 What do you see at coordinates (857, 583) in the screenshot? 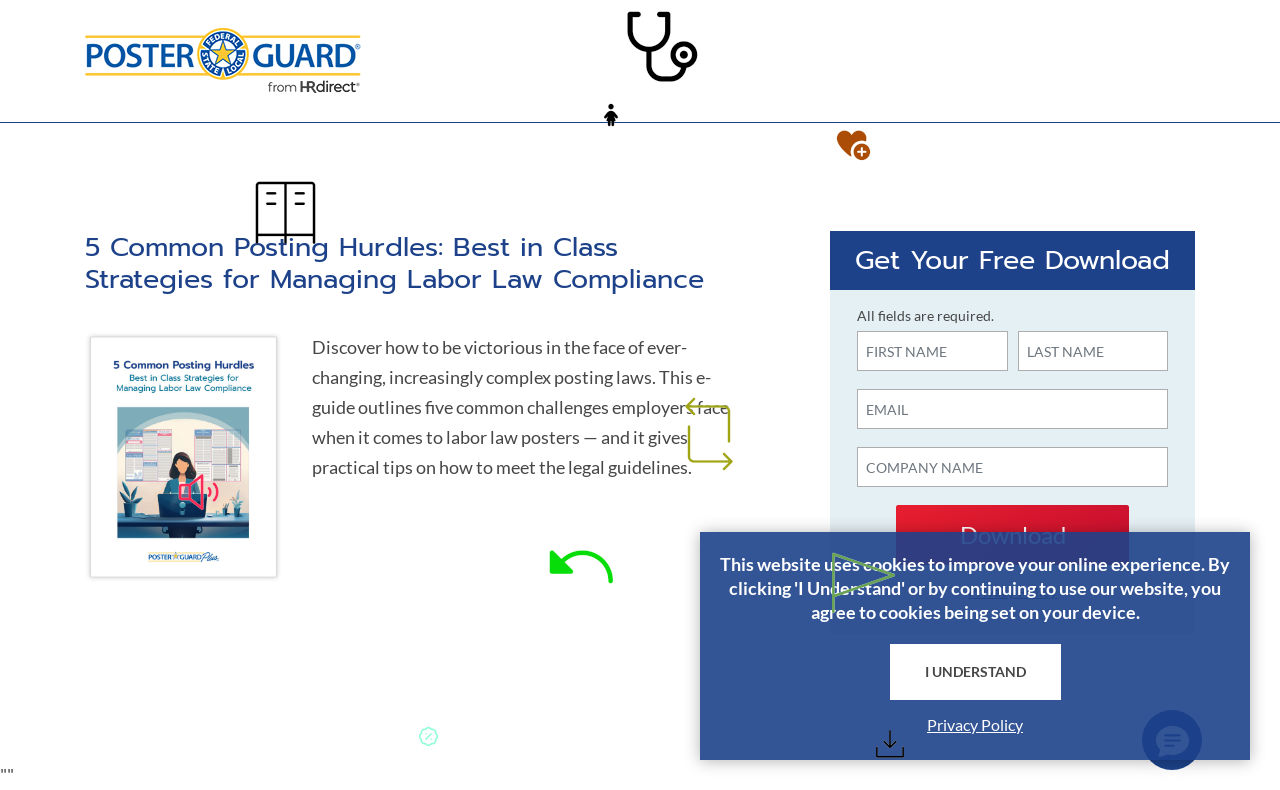
I see `flag or bookmark an item` at bounding box center [857, 583].